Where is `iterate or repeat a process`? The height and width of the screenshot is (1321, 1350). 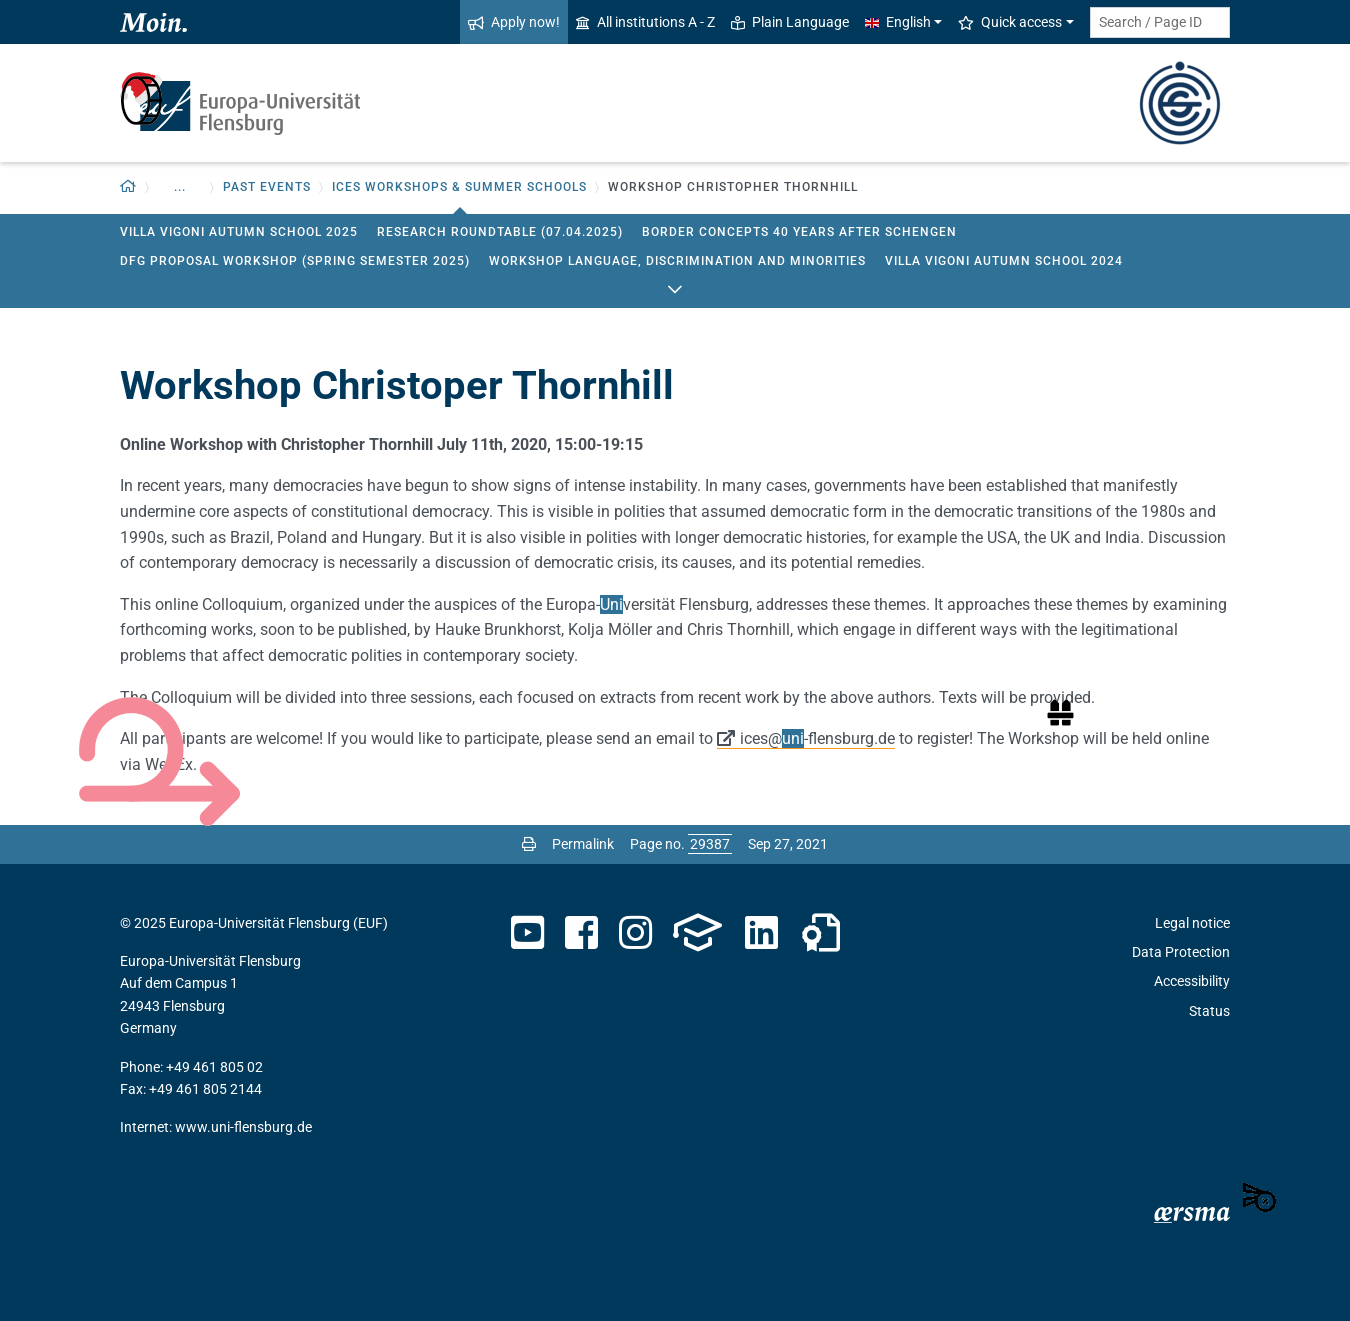 iterate or repeat a process is located at coordinates (159, 761).